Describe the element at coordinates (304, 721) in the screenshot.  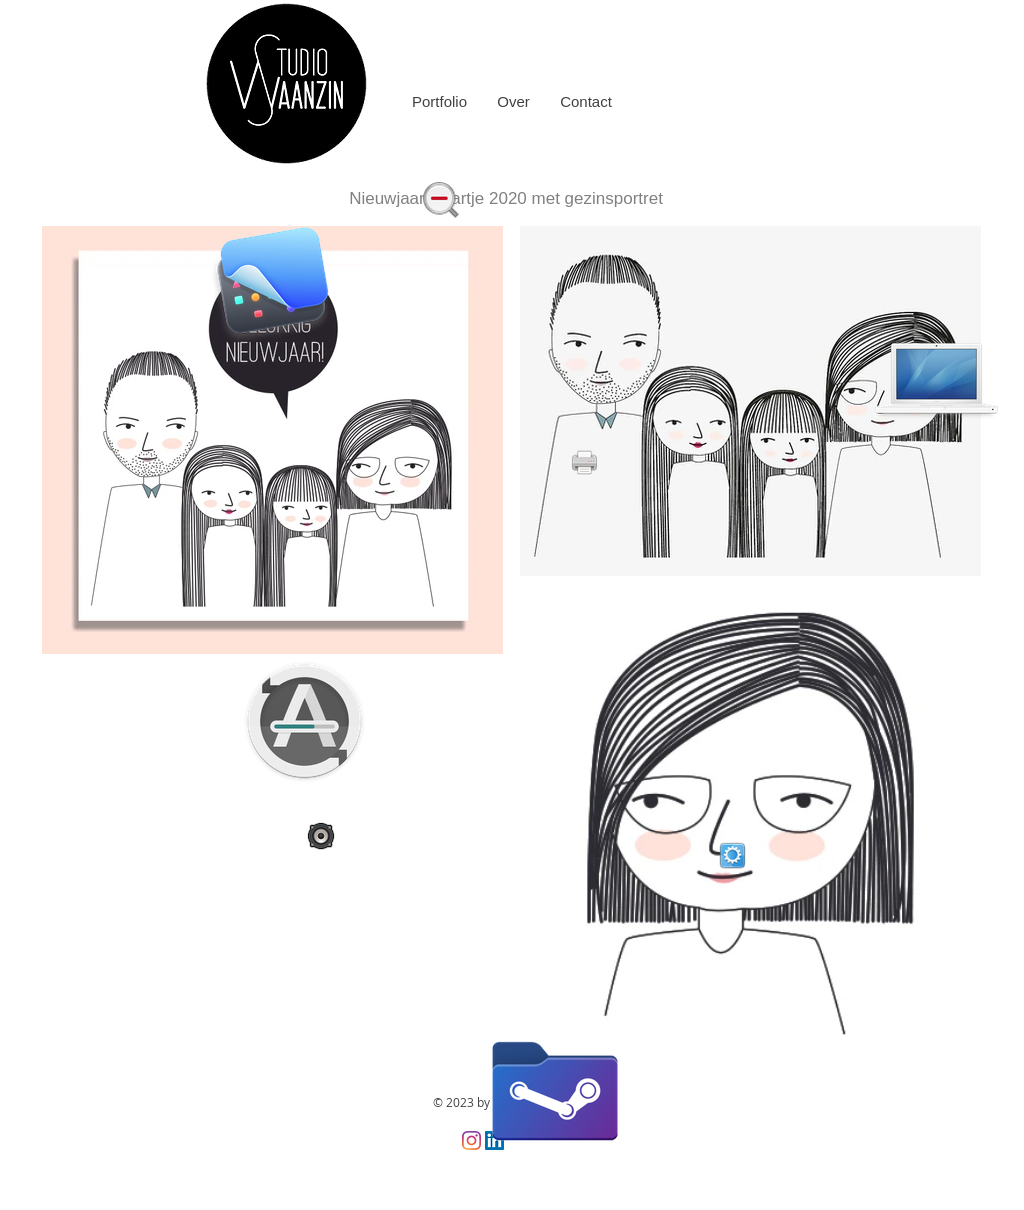
I see `check for available software updates` at that location.